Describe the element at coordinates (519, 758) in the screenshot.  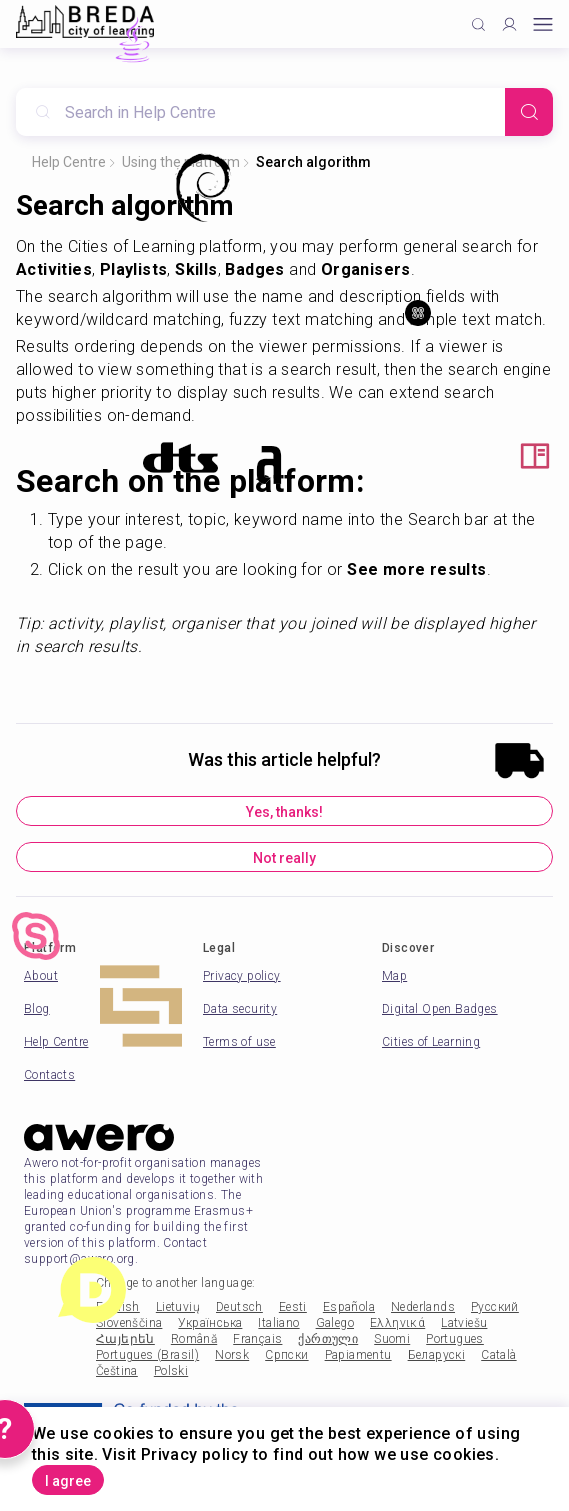
I see `track your delivery or shipment` at that location.